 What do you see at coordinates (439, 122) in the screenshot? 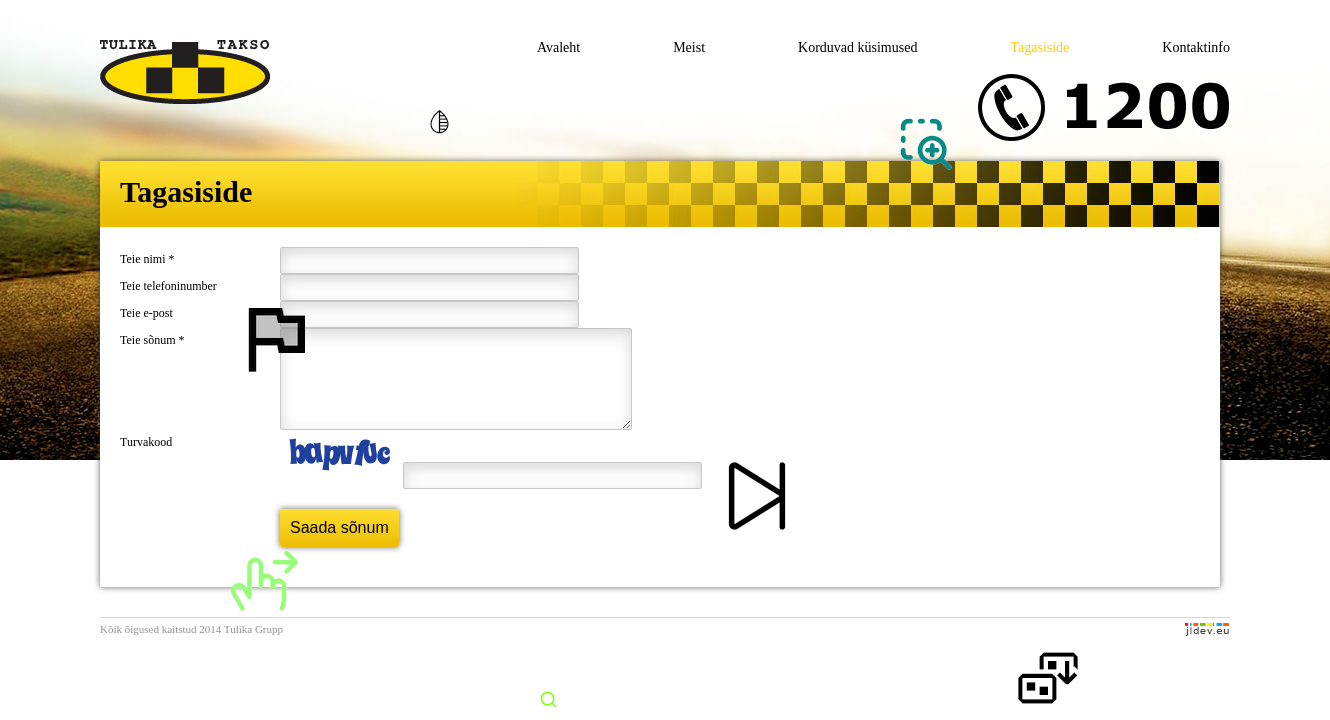
I see `adjust opacity or transparency settings` at bounding box center [439, 122].